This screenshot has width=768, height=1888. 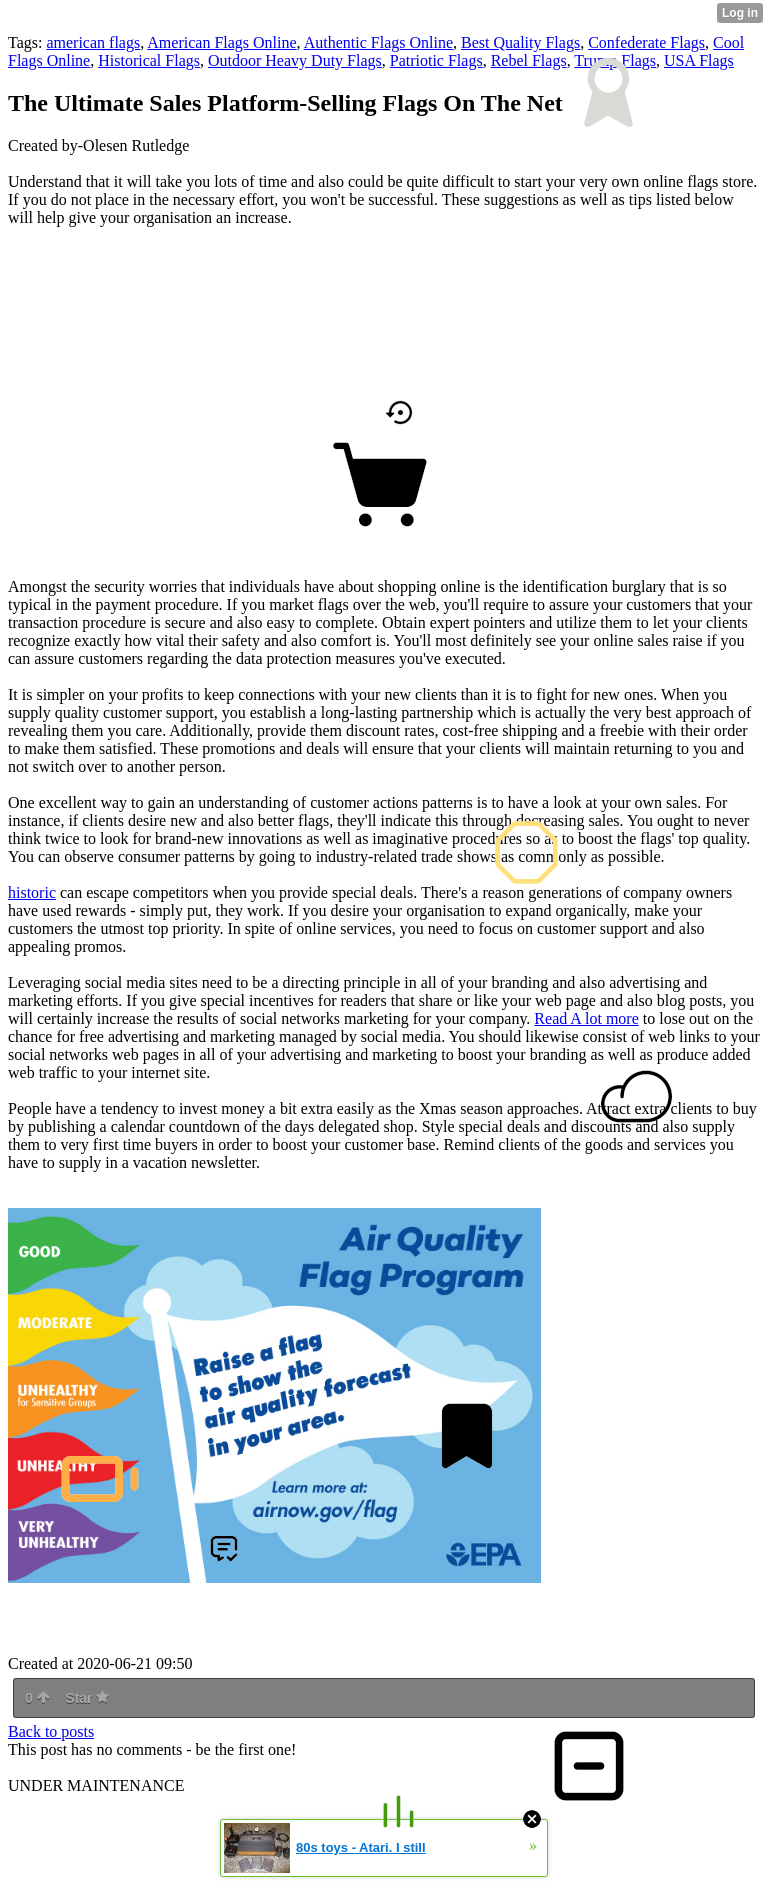 What do you see at coordinates (589, 1766) in the screenshot?
I see `remove an item from a list or selection` at bounding box center [589, 1766].